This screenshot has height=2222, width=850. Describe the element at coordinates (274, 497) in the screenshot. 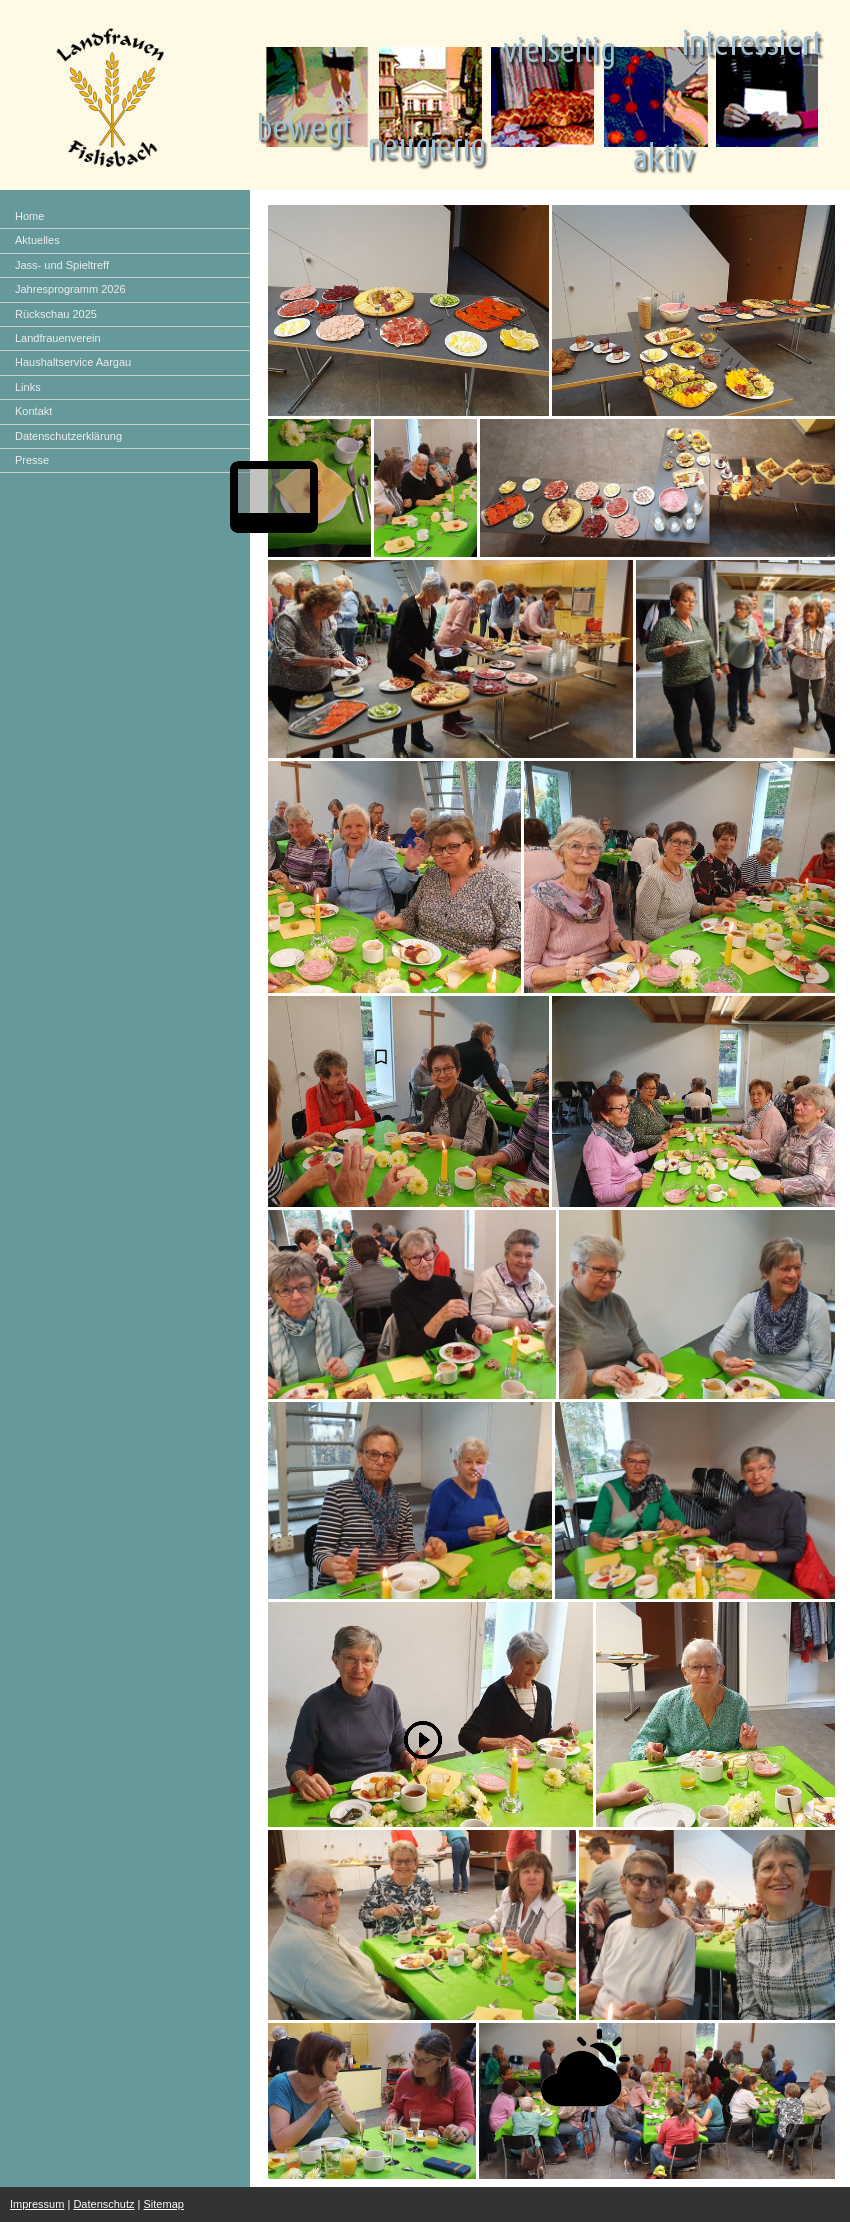

I see `video player with caption or label area` at that location.